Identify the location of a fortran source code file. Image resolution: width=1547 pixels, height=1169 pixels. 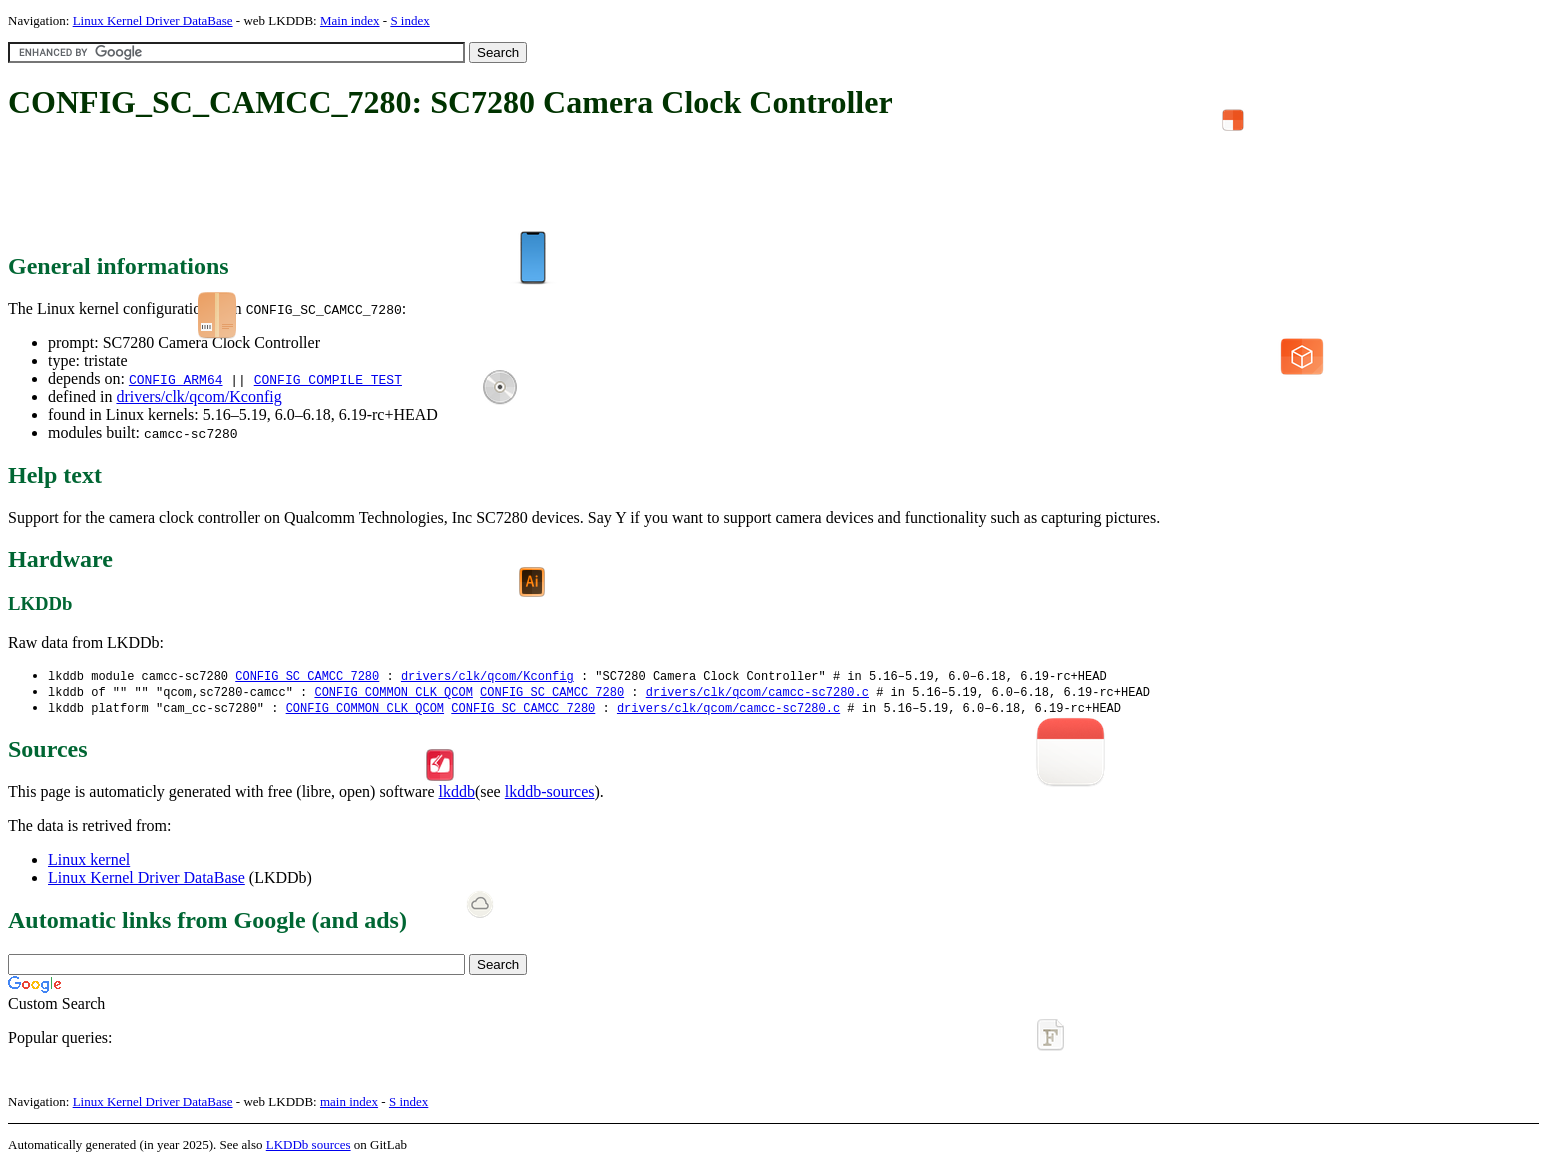
(1050, 1034).